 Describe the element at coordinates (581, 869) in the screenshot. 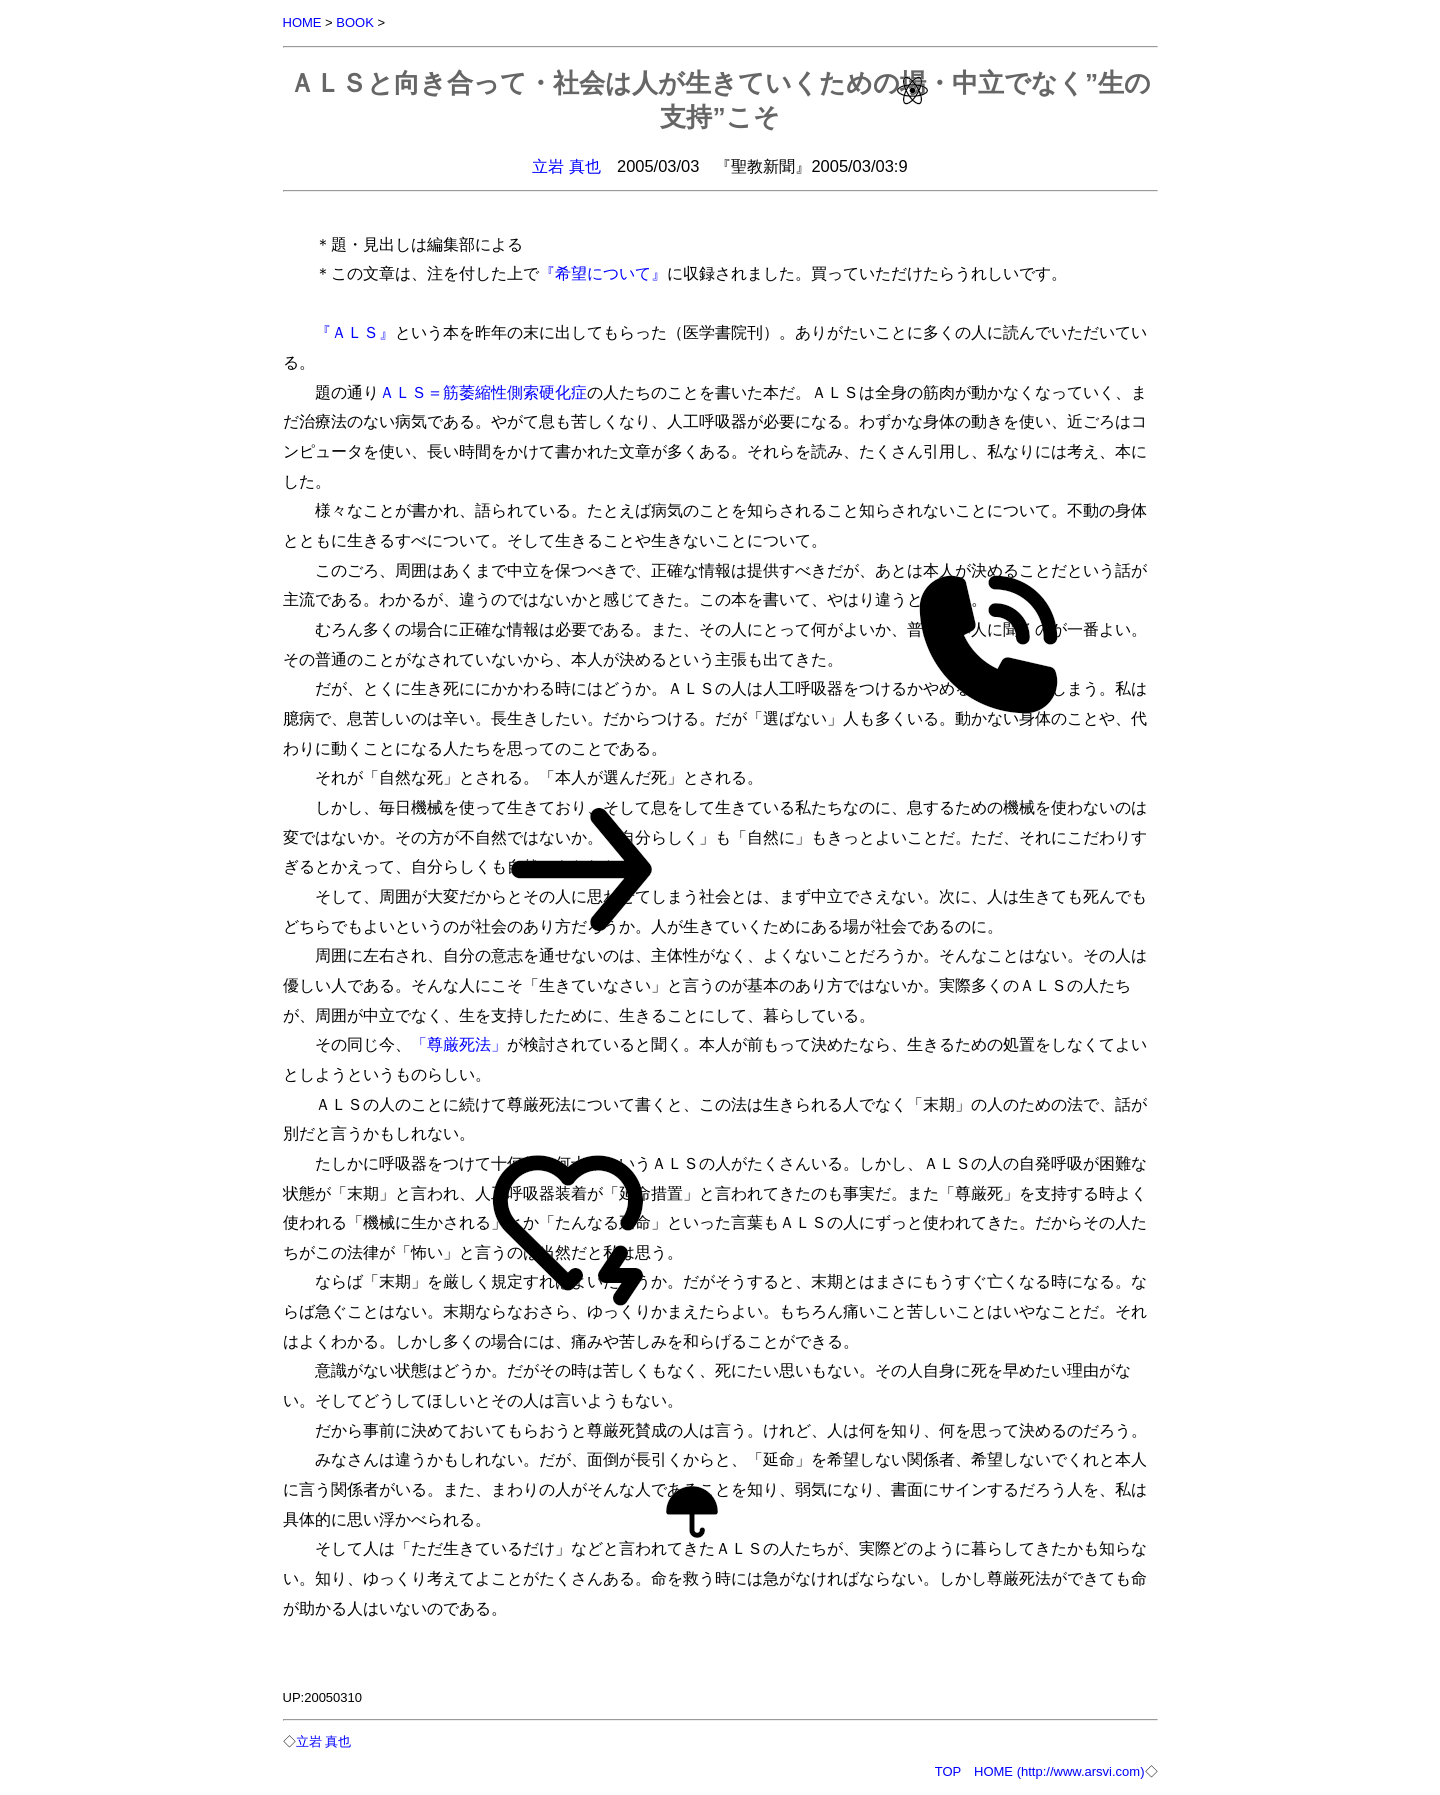

I see `go to next item or page` at that location.